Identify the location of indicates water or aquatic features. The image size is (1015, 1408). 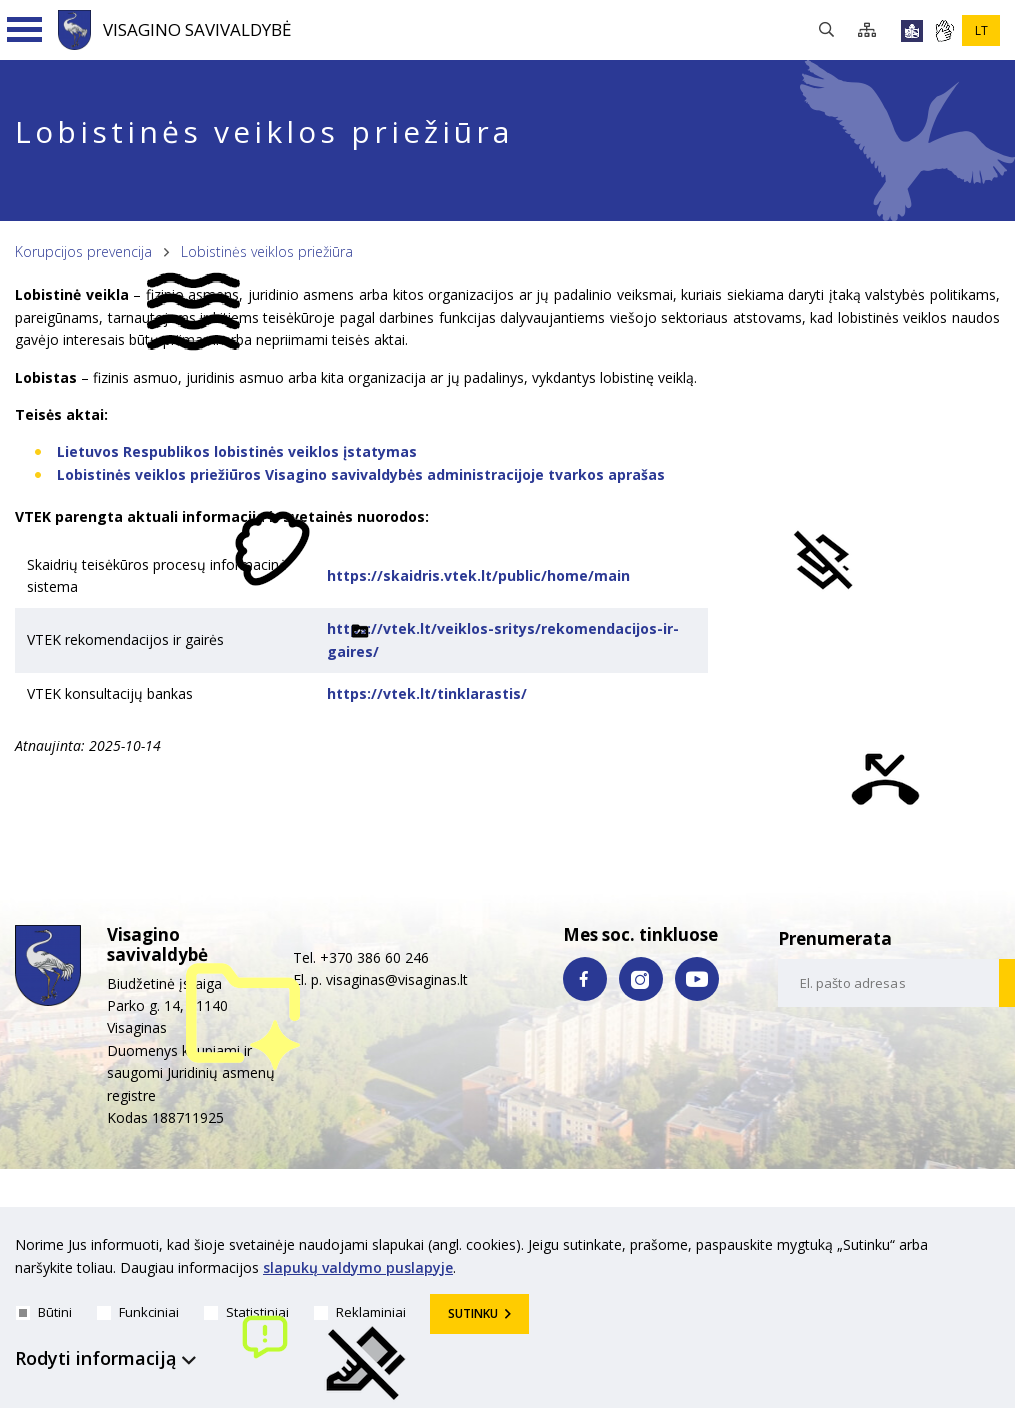
(193, 311).